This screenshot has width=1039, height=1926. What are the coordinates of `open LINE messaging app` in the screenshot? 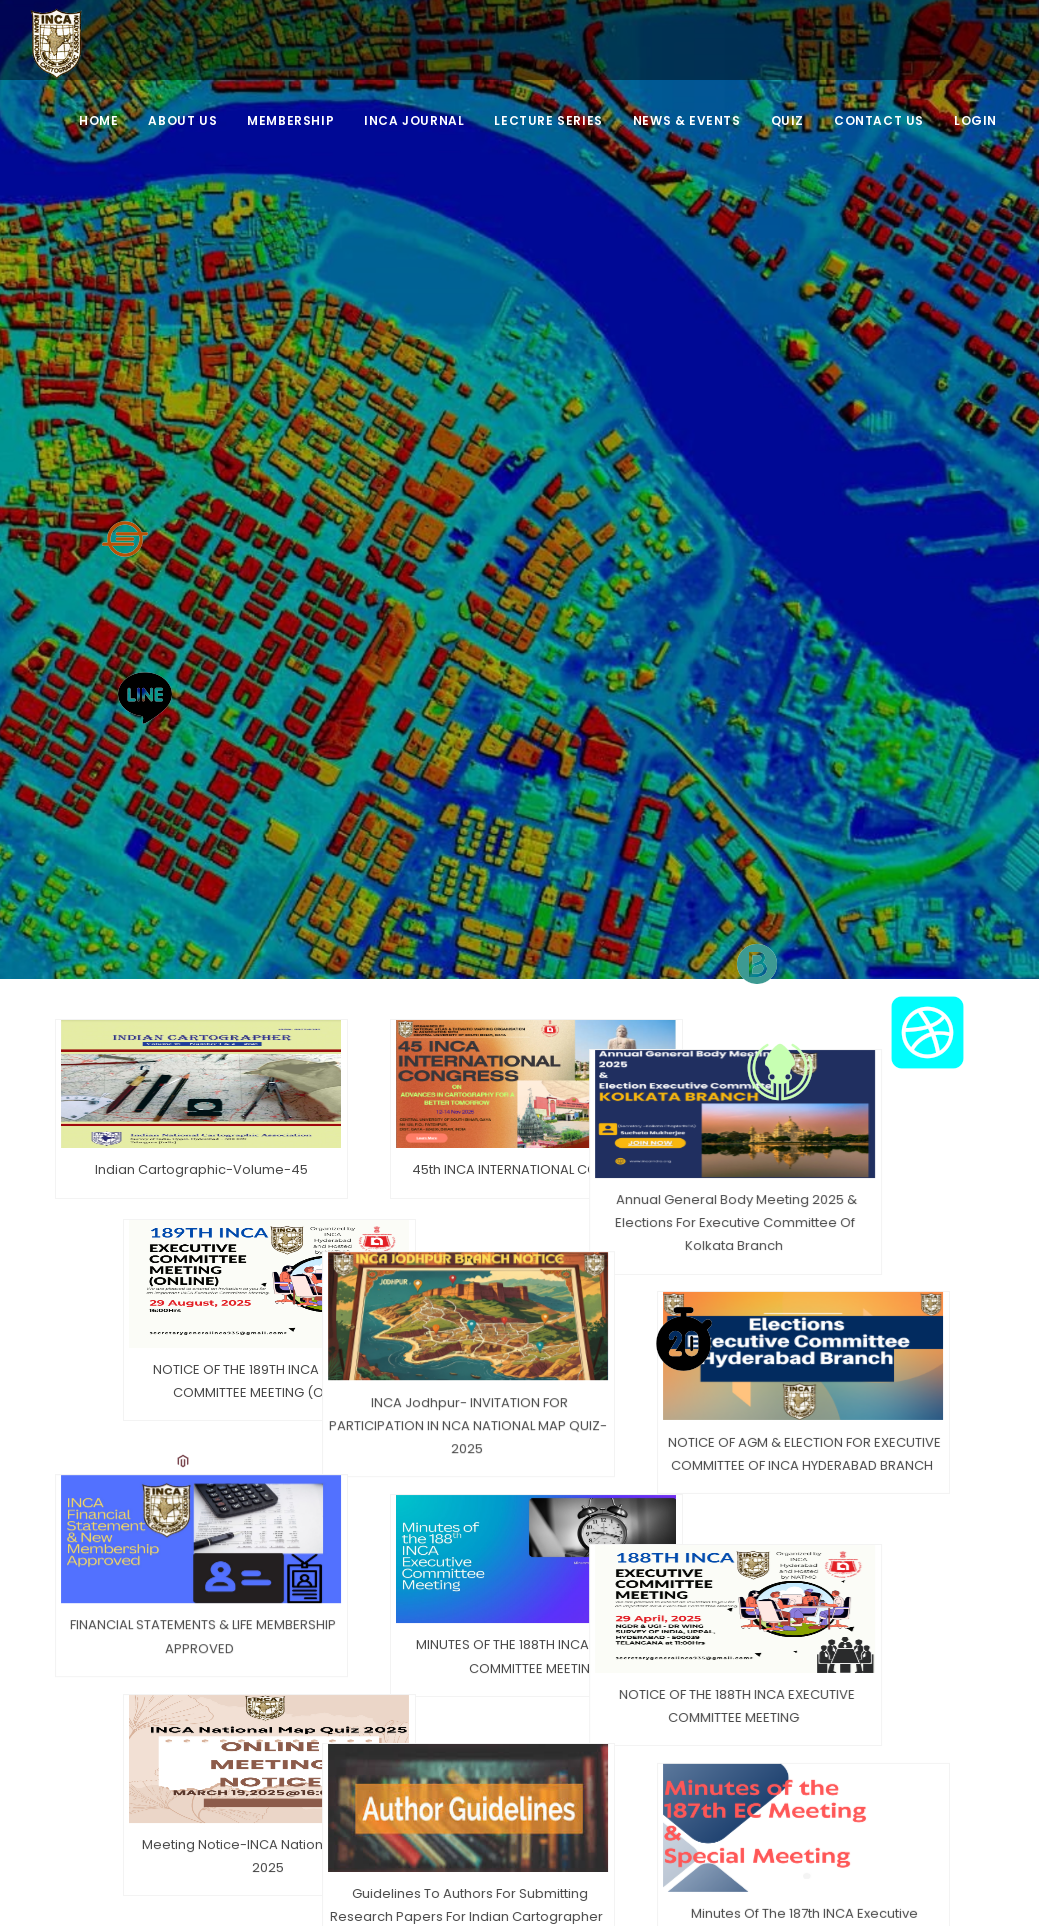 It's located at (145, 698).